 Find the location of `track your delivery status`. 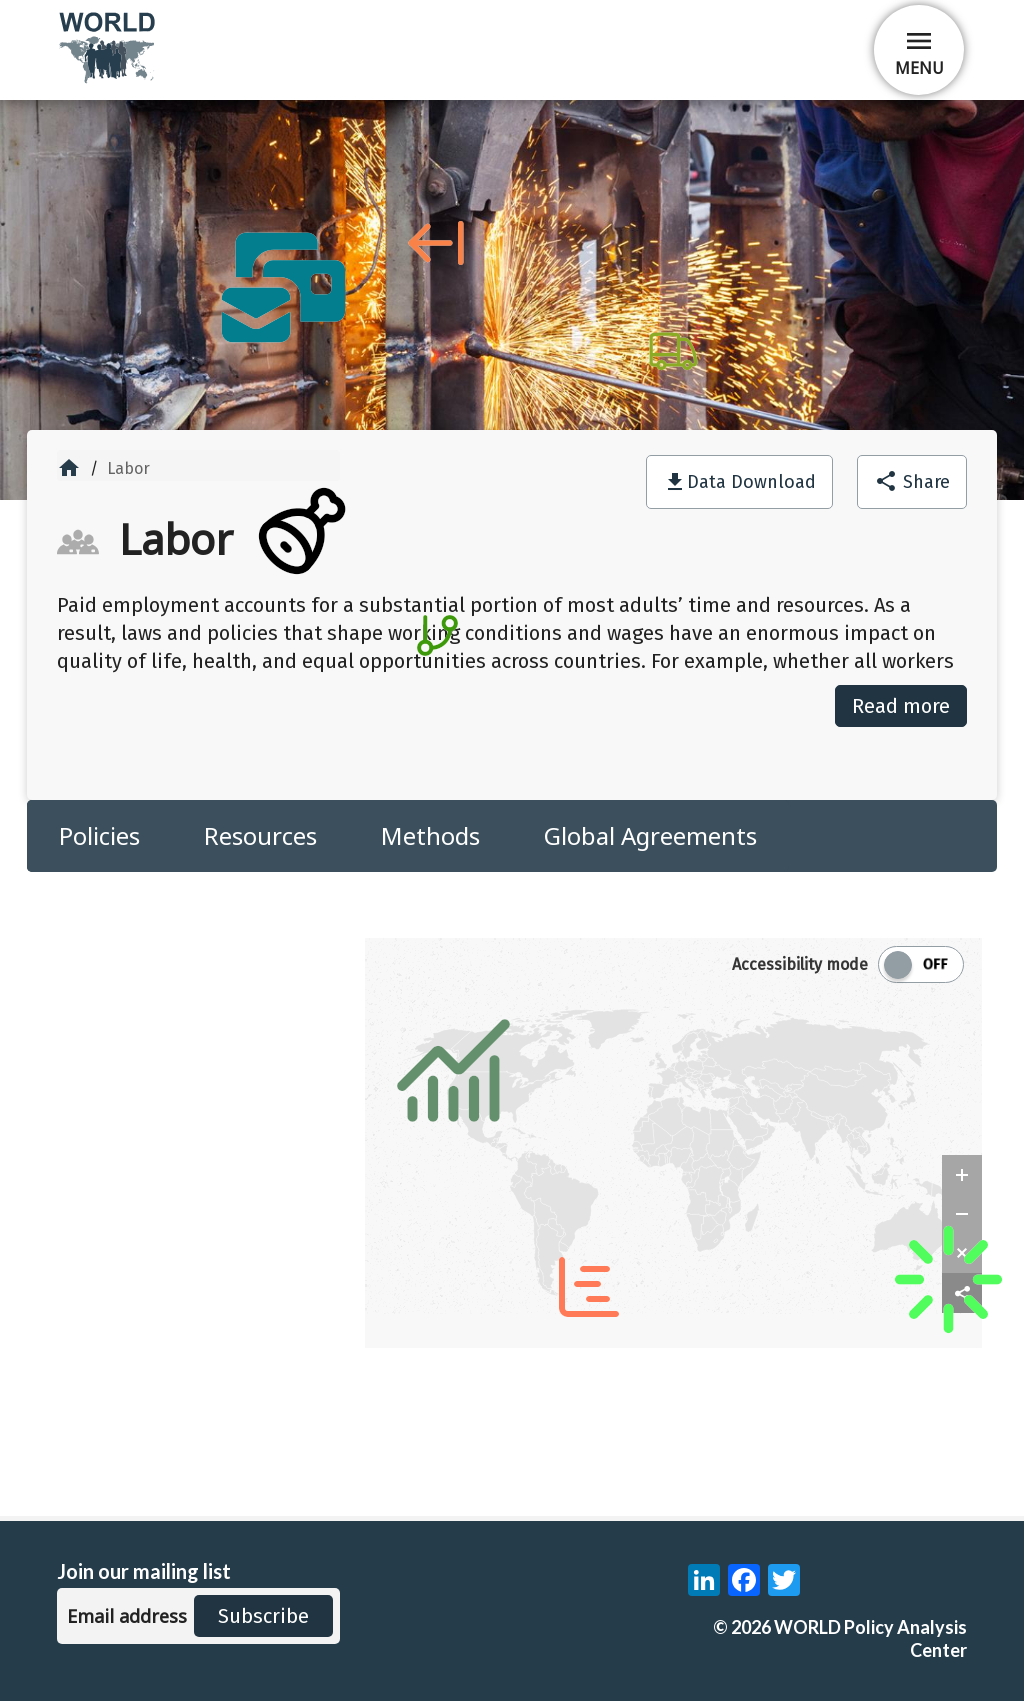

track your delivery status is located at coordinates (673, 349).